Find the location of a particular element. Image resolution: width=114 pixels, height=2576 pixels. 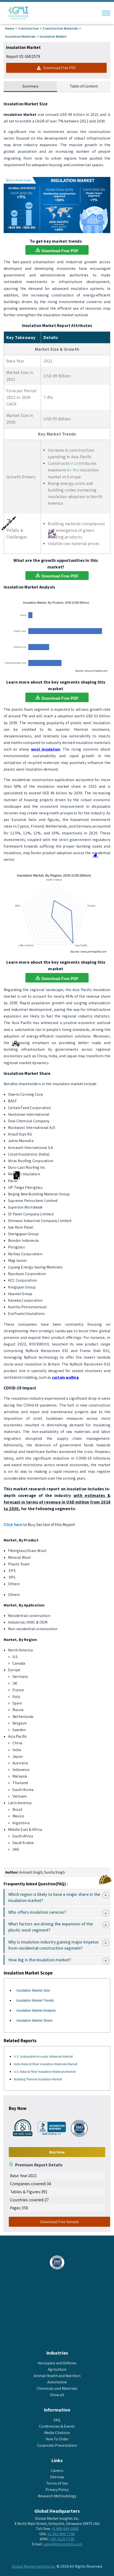

select bassoon instrument is located at coordinates (9, 523).